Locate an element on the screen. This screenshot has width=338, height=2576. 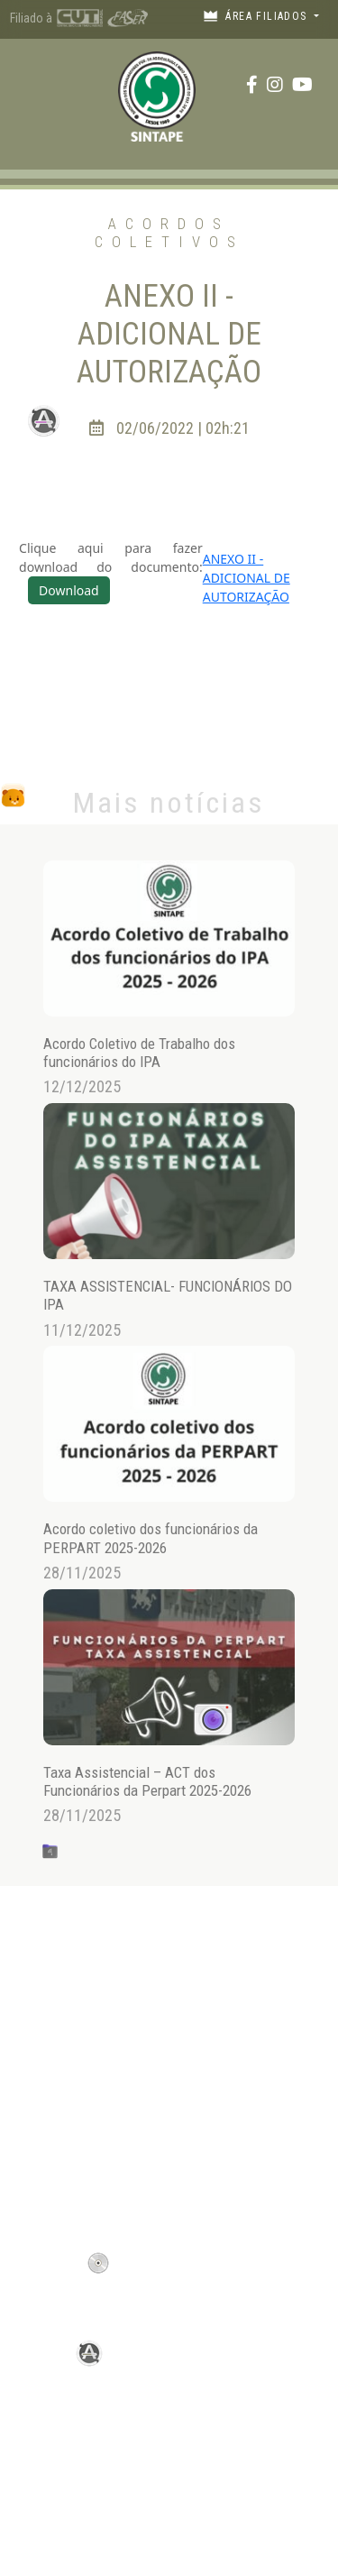
check for and install software updates is located at coordinates (89, 2353).